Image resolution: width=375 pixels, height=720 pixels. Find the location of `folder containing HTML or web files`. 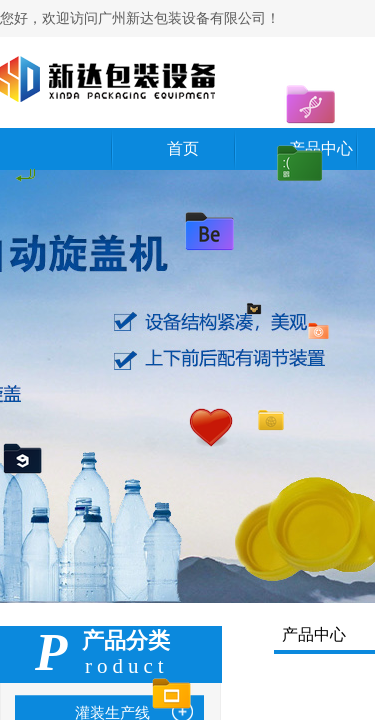

folder containing HTML or web files is located at coordinates (271, 420).